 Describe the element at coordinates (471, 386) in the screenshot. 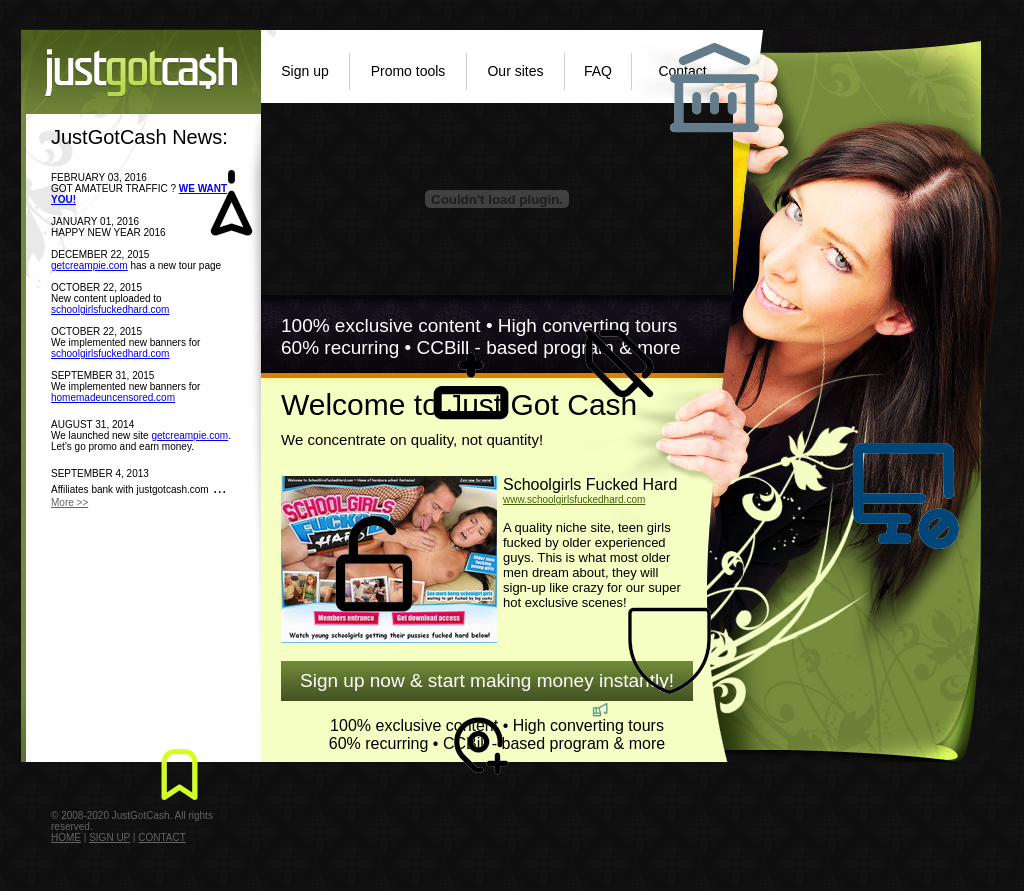

I see `insert a new row above` at that location.